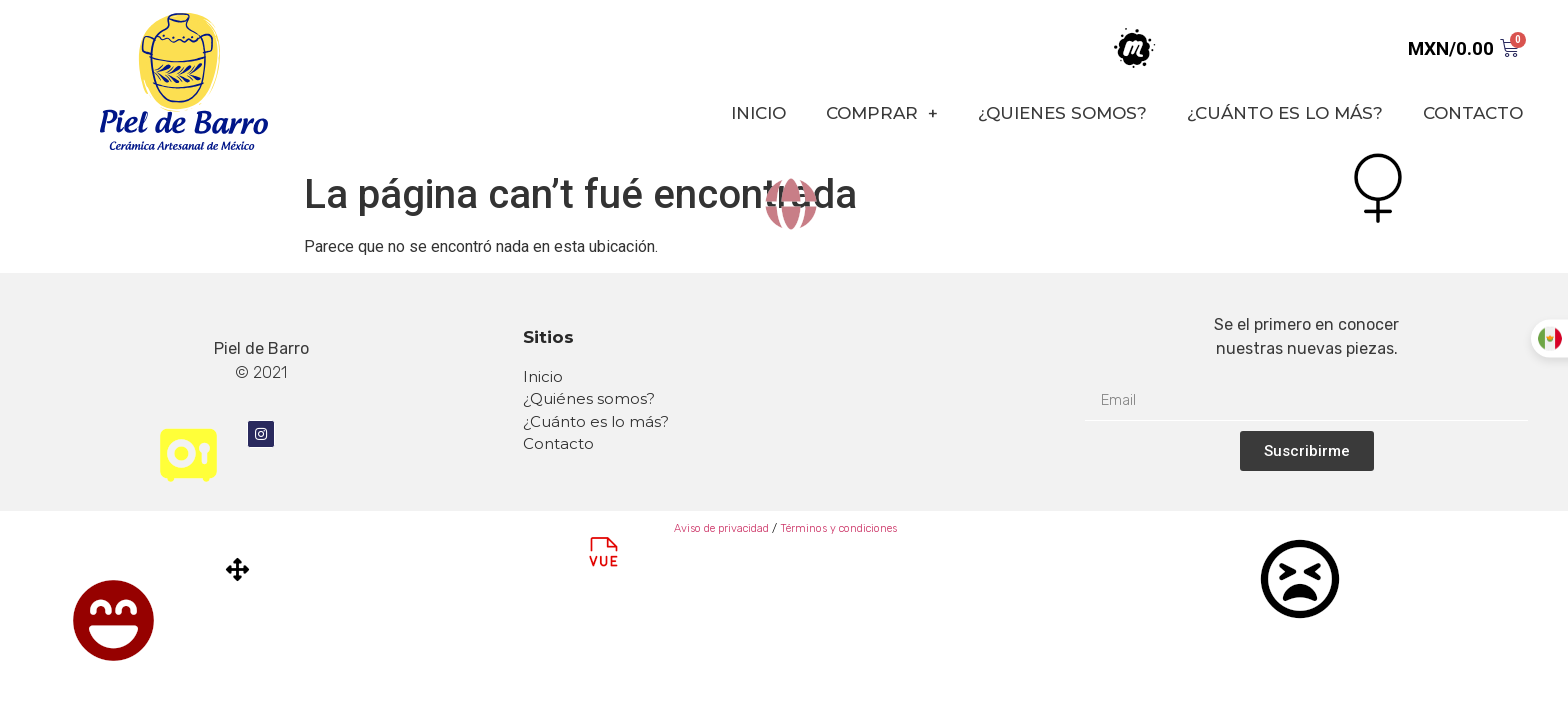  I want to click on access secure storage or vault, so click(188, 453).